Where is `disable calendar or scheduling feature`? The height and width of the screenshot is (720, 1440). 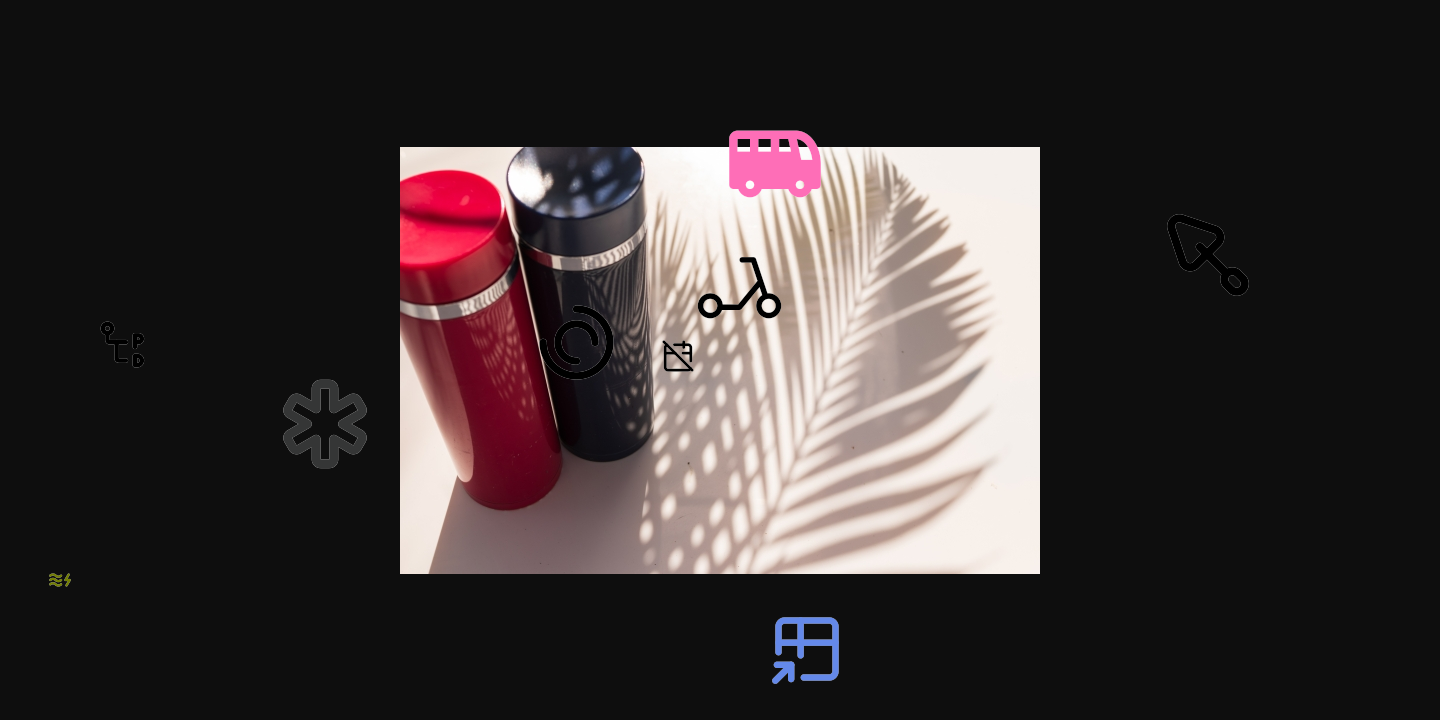
disable calendar or scheduling feature is located at coordinates (678, 356).